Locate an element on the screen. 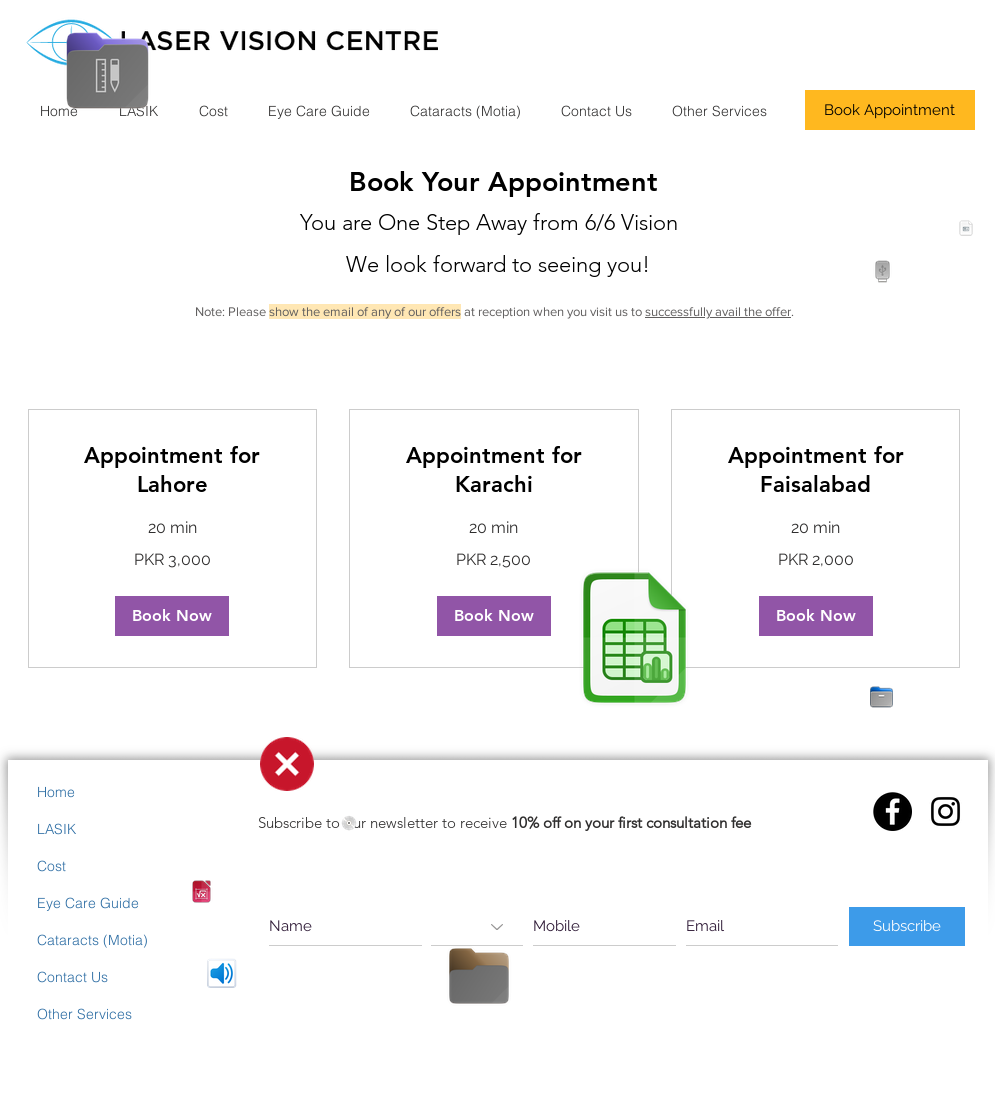 This screenshot has height=1107, width=995. open LibreOffice Math application is located at coordinates (201, 891).